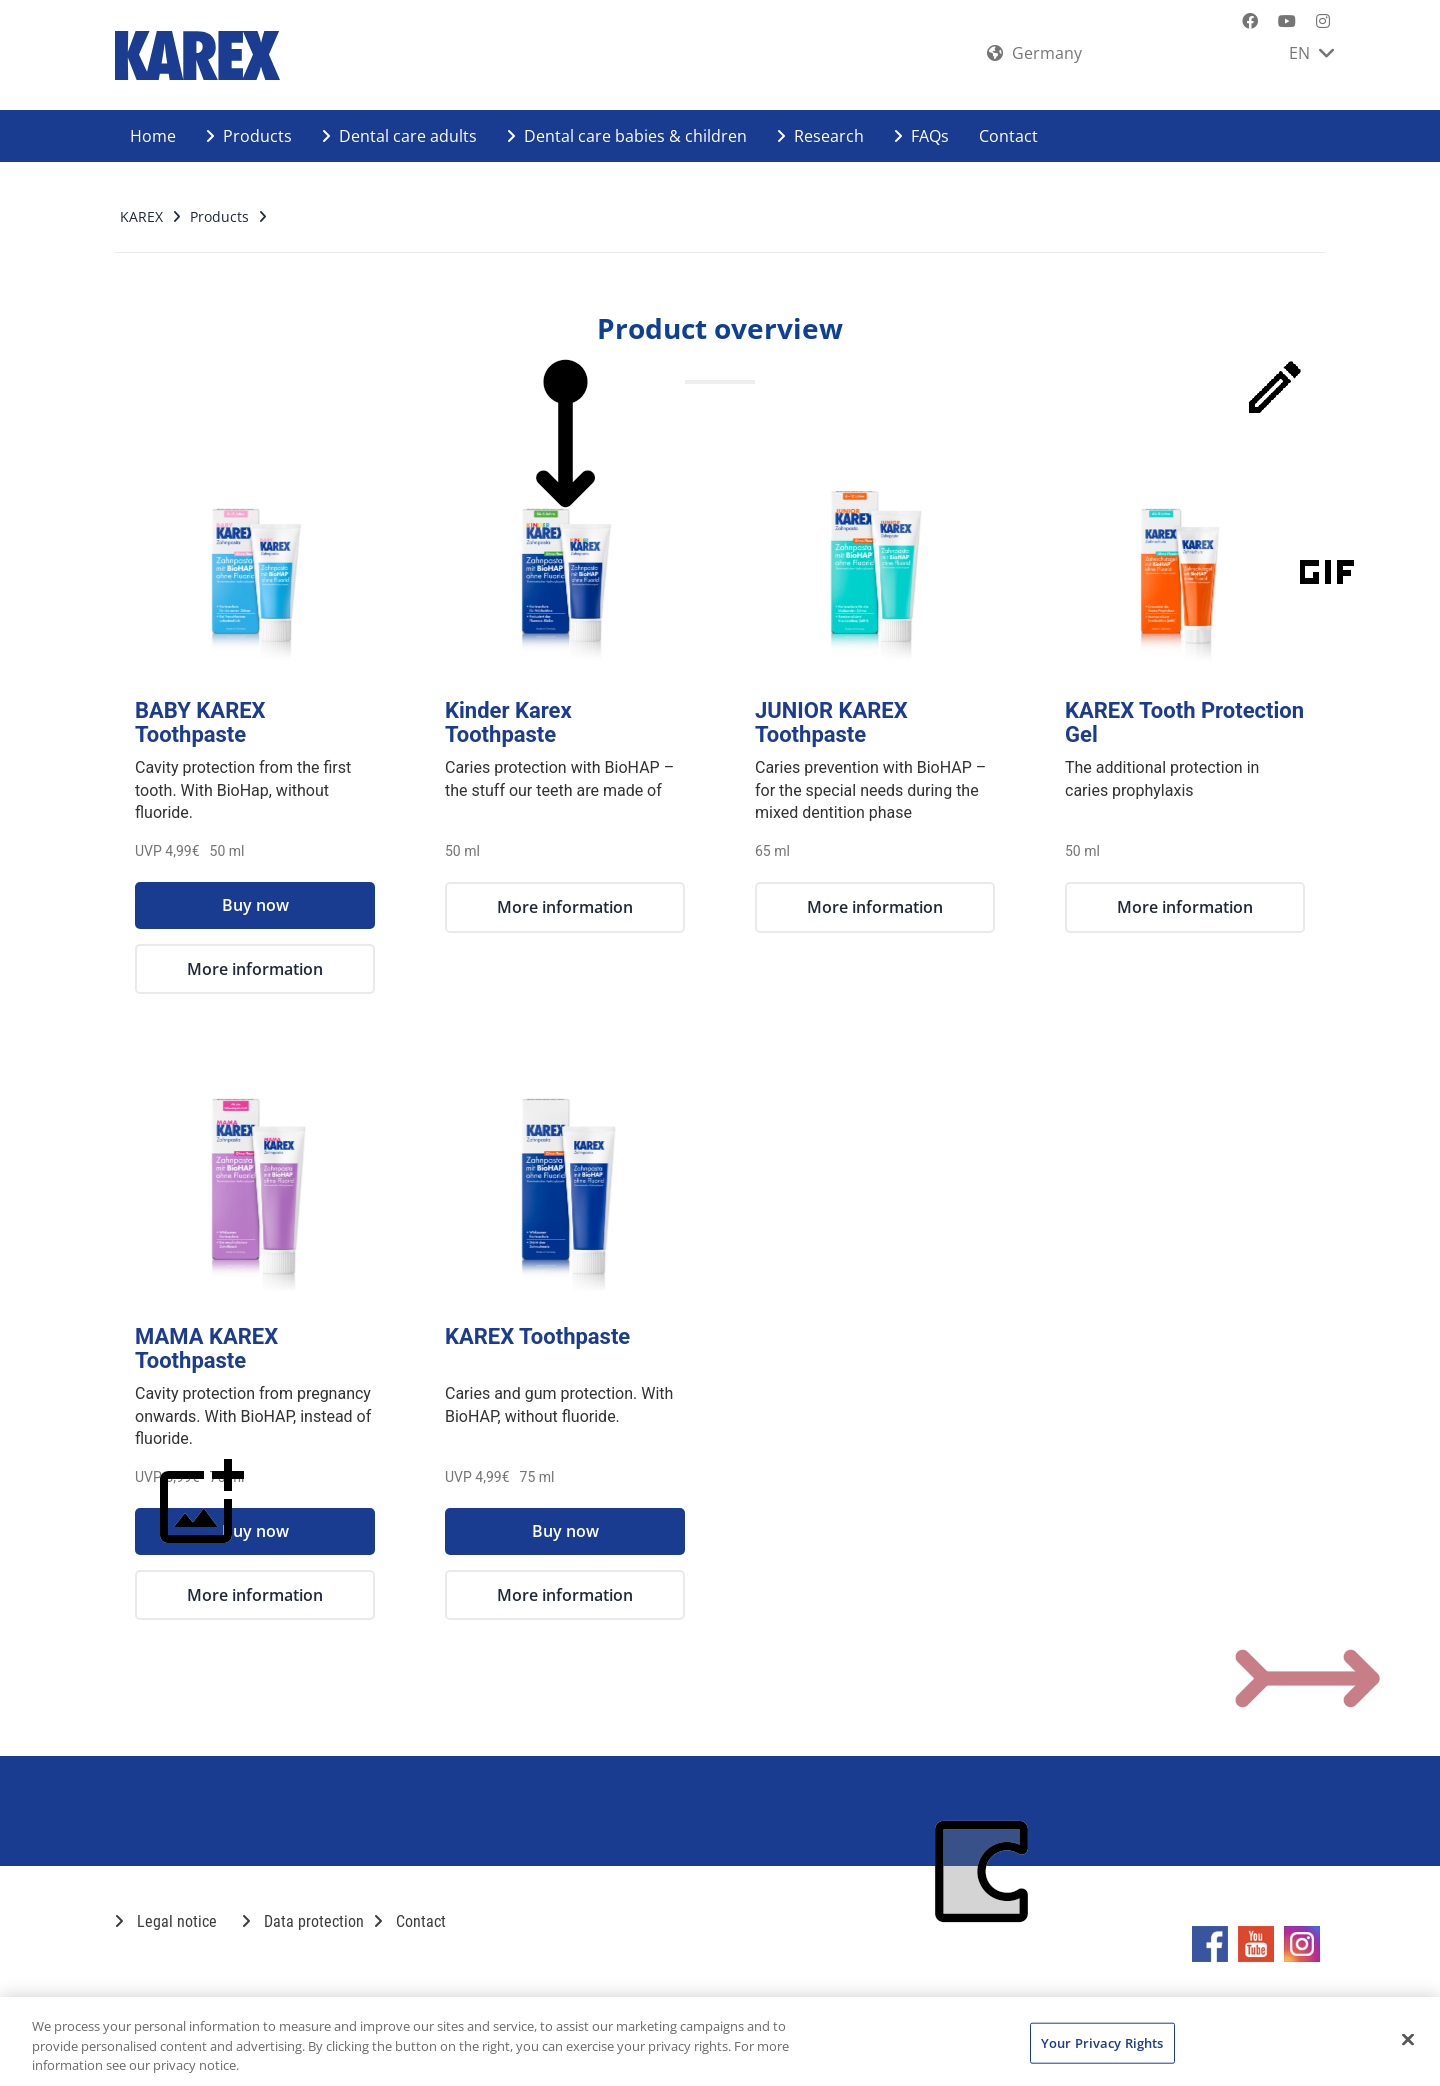  What do you see at coordinates (1307, 1678) in the screenshot?
I see `continue to the next step` at bounding box center [1307, 1678].